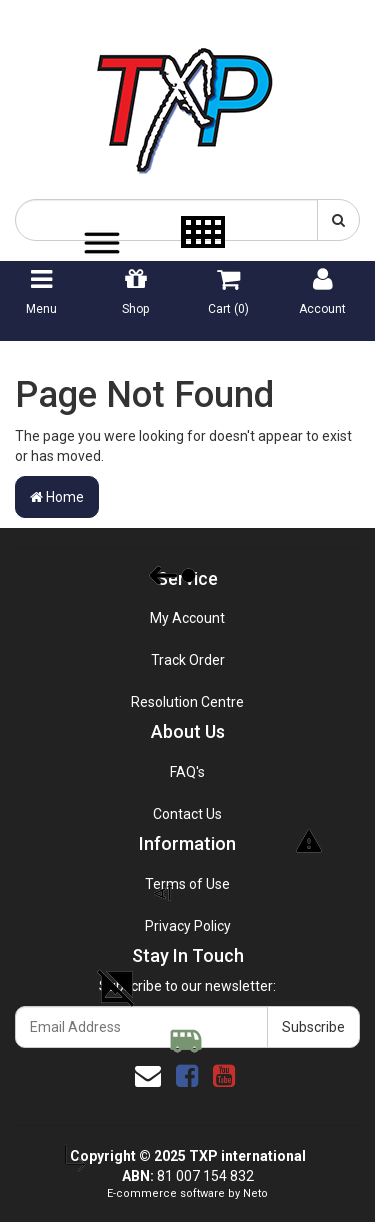  Describe the element at coordinates (117, 987) in the screenshot. I see `image failed to load or is unavailable` at that location.